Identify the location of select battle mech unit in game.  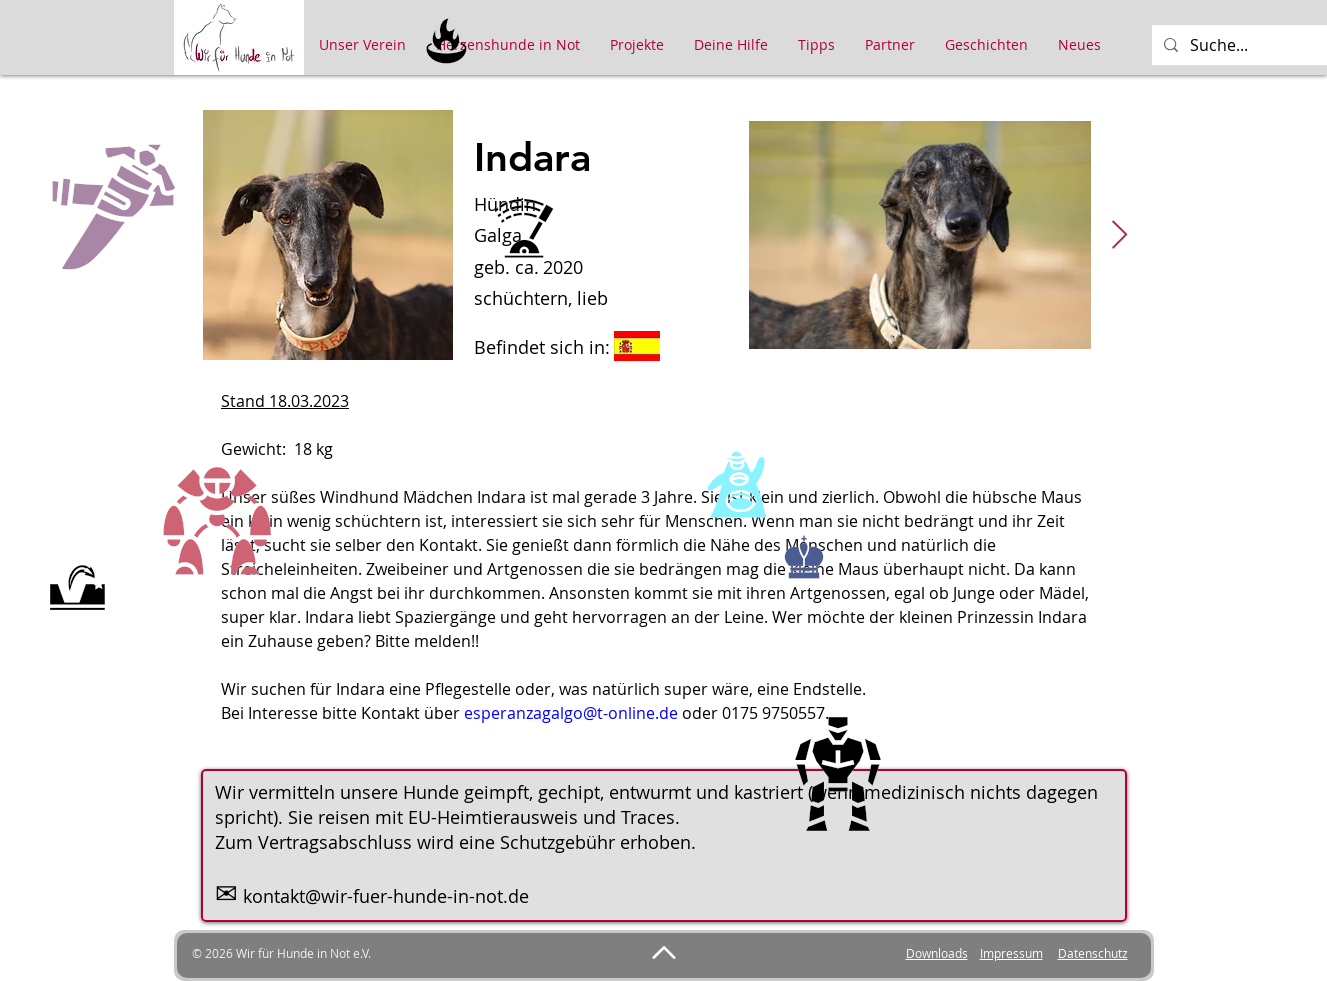
(838, 774).